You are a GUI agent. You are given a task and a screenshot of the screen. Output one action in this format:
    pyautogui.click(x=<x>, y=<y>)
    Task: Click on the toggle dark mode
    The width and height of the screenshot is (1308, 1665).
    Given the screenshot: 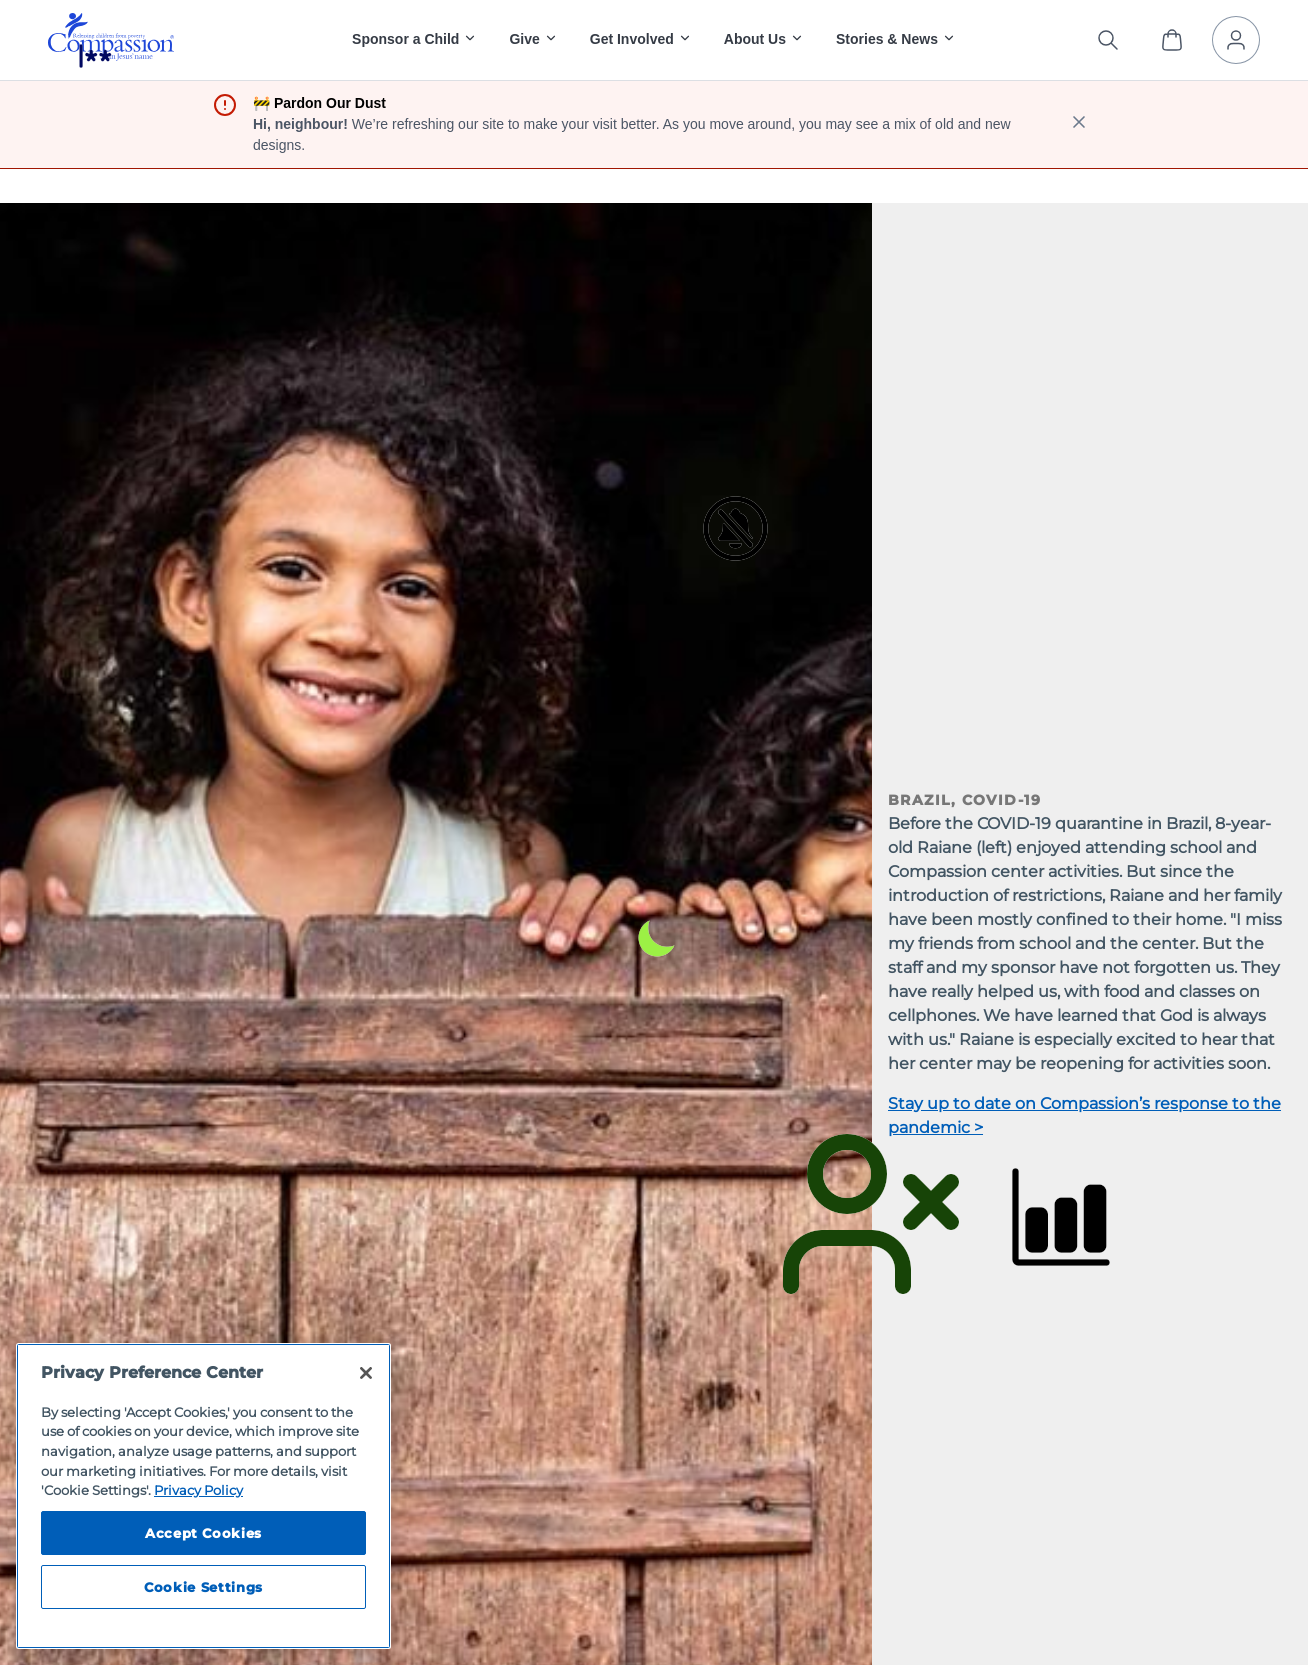 What is the action you would take?
    pyautogui.click(x=656, y=938)
    